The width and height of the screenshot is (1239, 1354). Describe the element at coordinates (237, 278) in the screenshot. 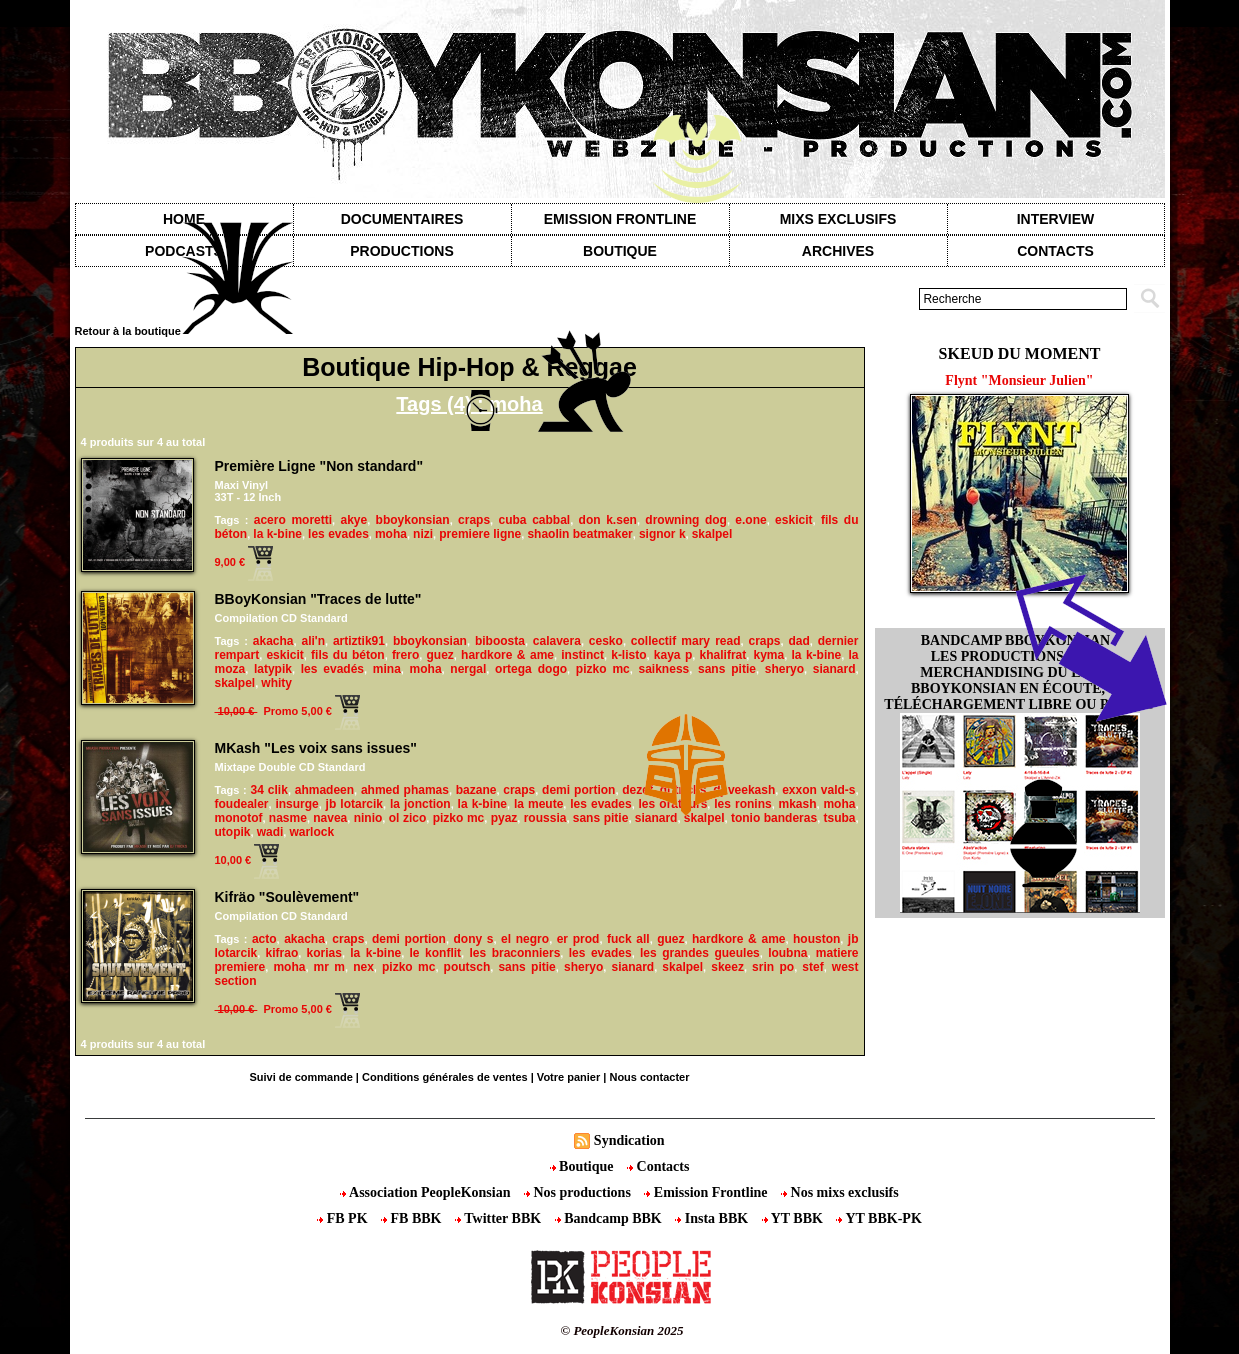

I see `indicates volcanic activity or hazard in a game` at that location.